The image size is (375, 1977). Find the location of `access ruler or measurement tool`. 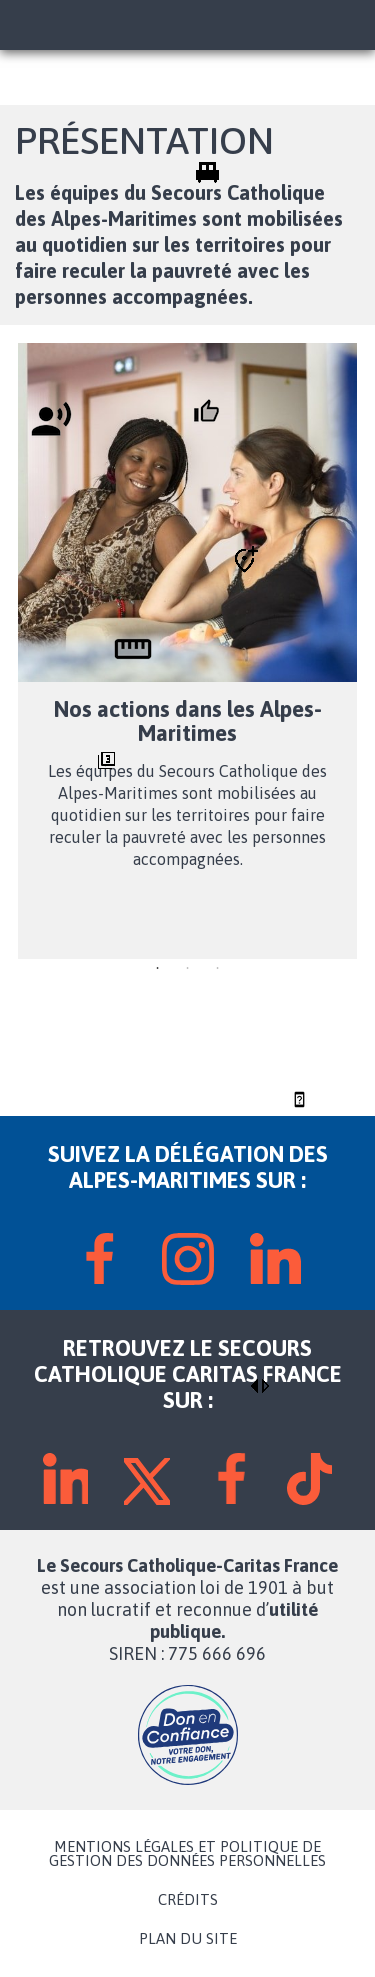

access ruler or measurement tool is located at coordinates (133, 649).